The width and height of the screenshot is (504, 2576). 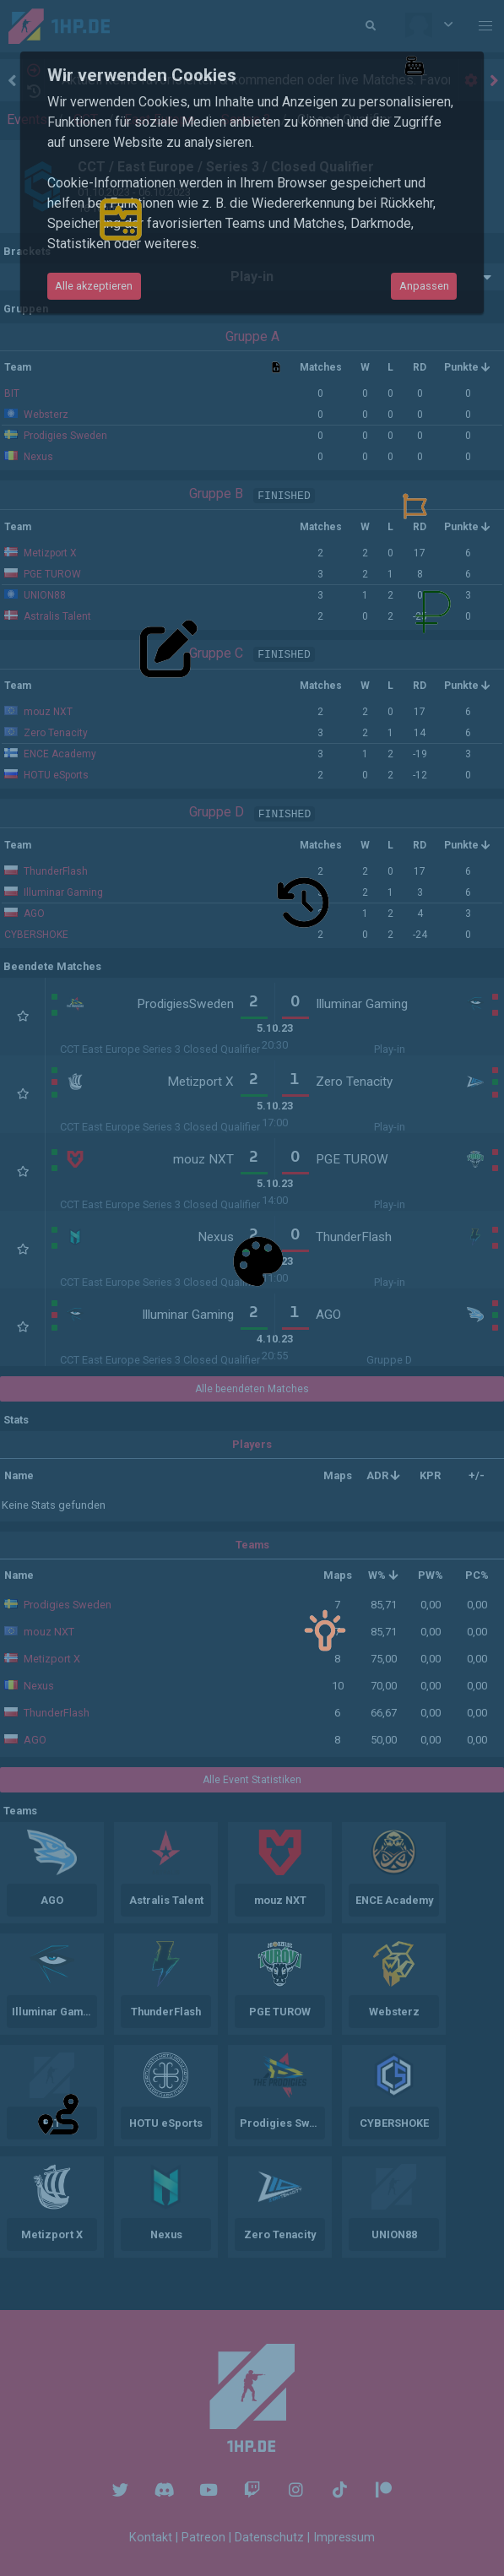 I want to click on view heart rate or vital signs data, so click(x=121, y=220).